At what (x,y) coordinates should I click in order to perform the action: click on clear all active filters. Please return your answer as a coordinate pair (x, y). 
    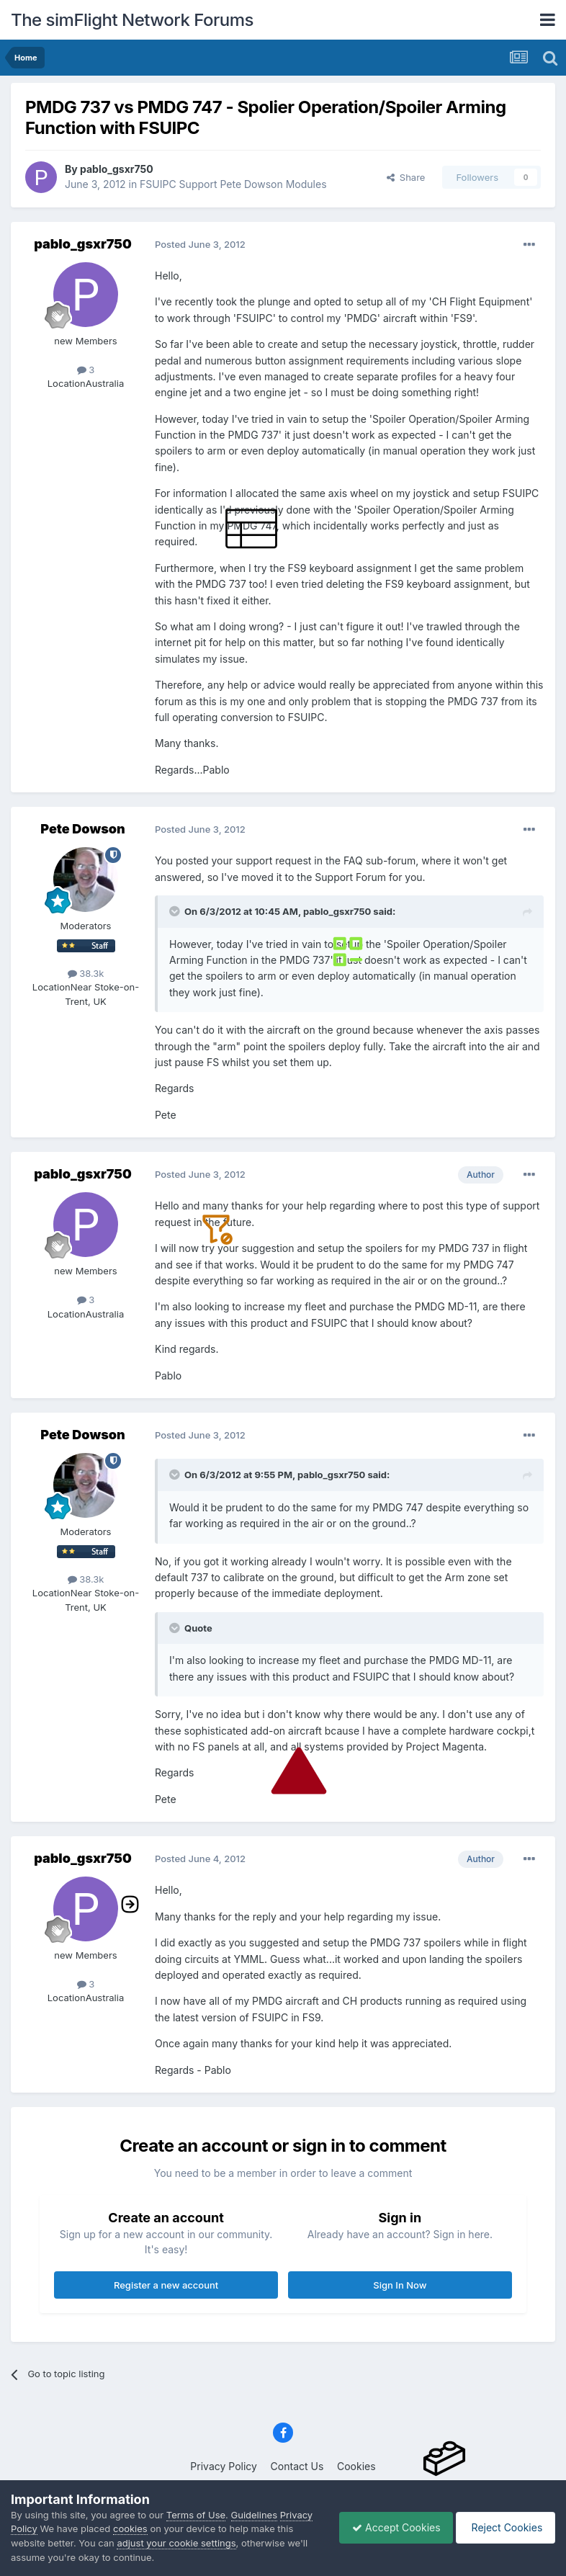
    Looking at the image, I should click on (216, 1228).